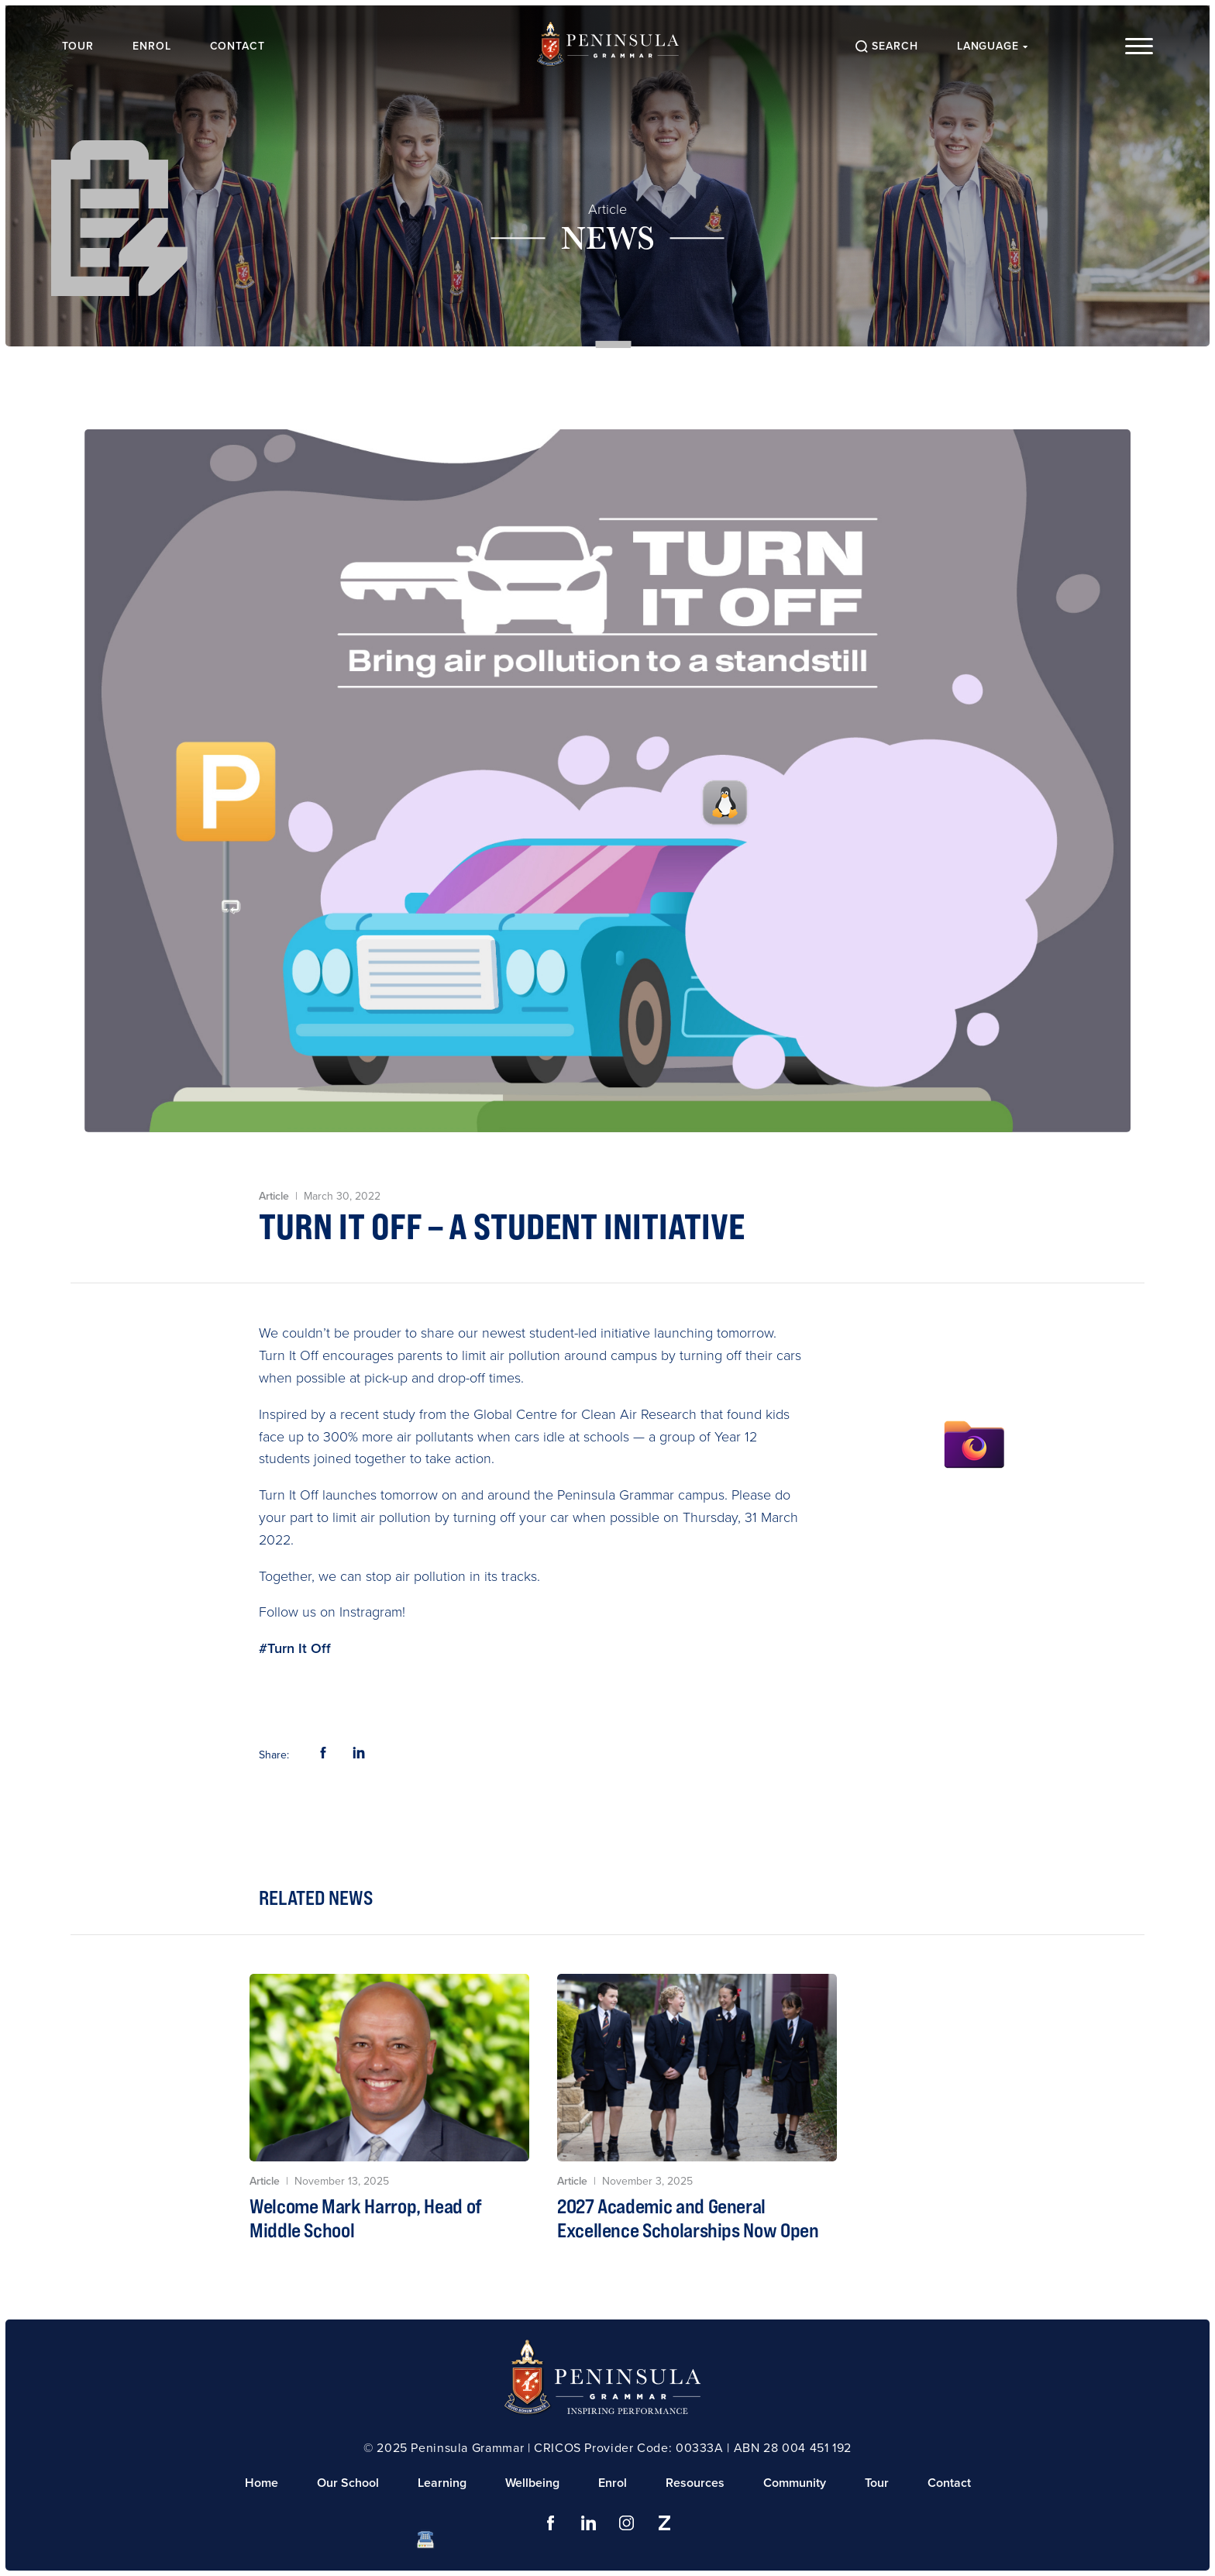  I want to click on access linux system preferences, so click(725, 803).